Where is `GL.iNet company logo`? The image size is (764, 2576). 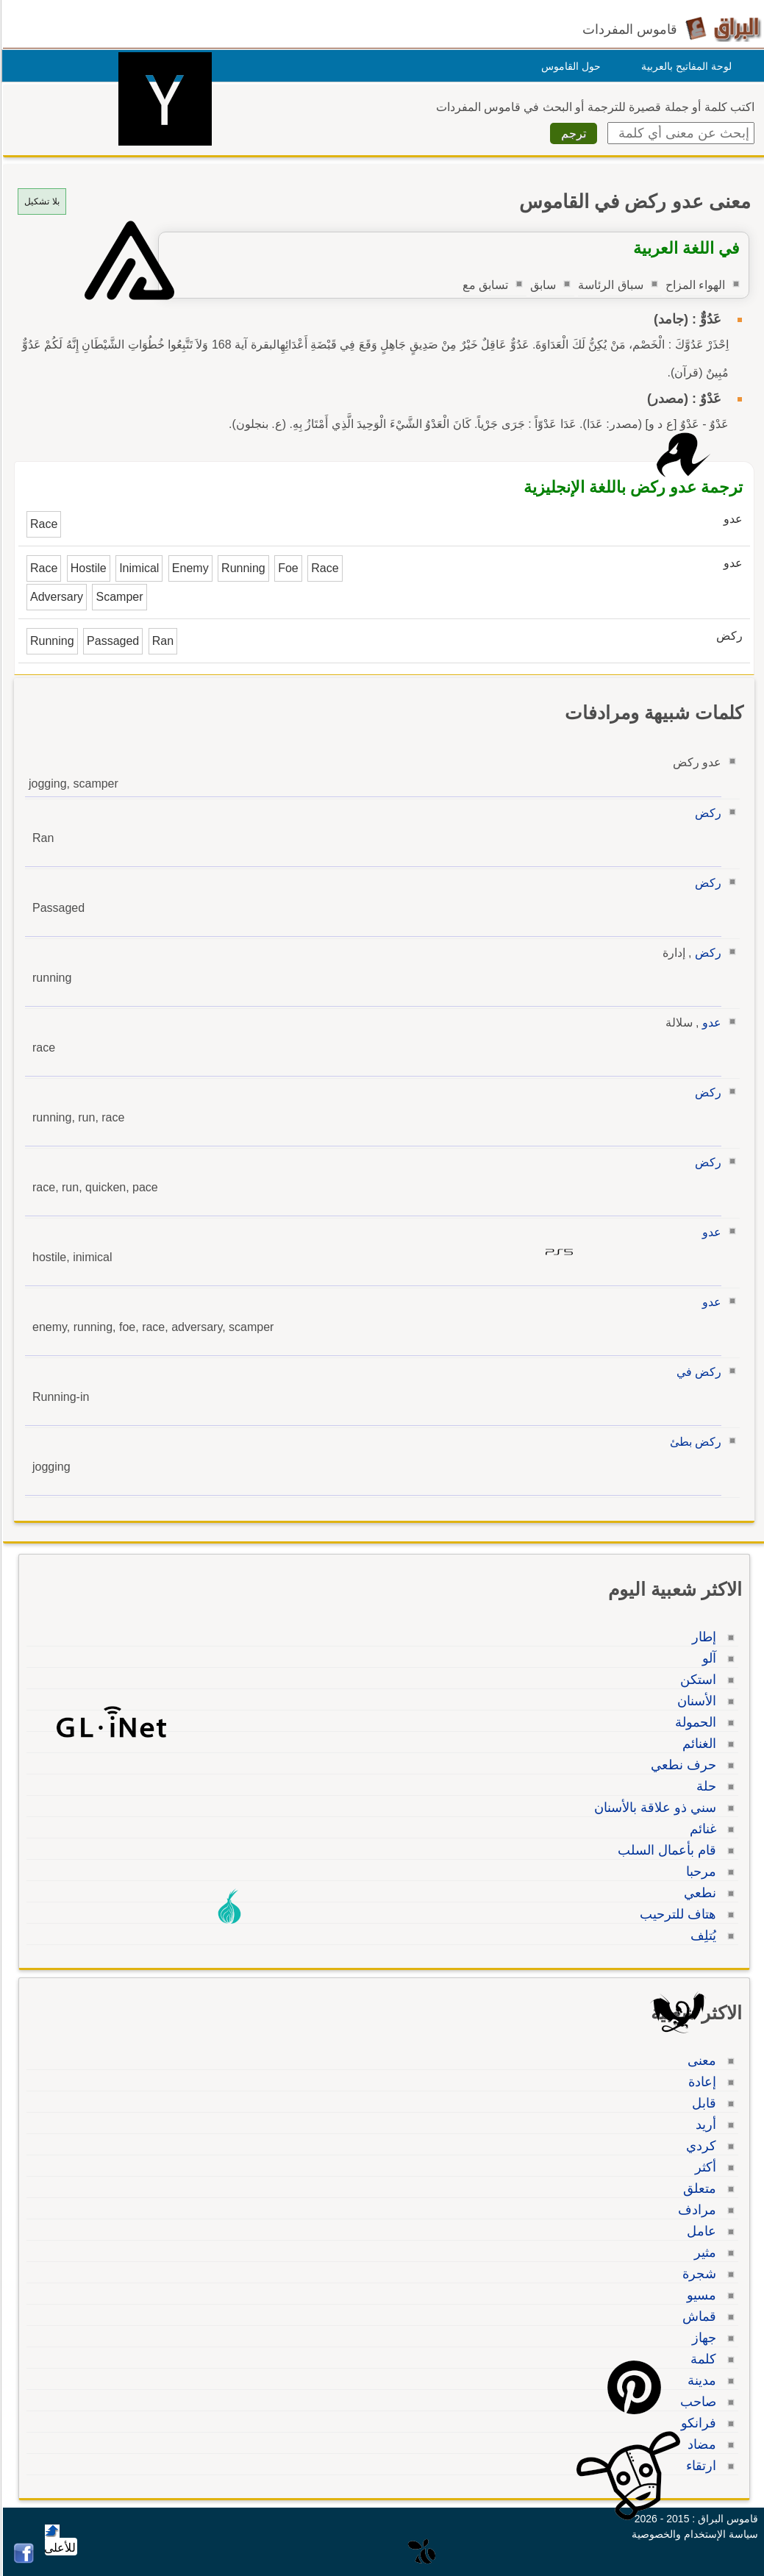 GL.iNet company logo is located at coordinates (111, 1722).